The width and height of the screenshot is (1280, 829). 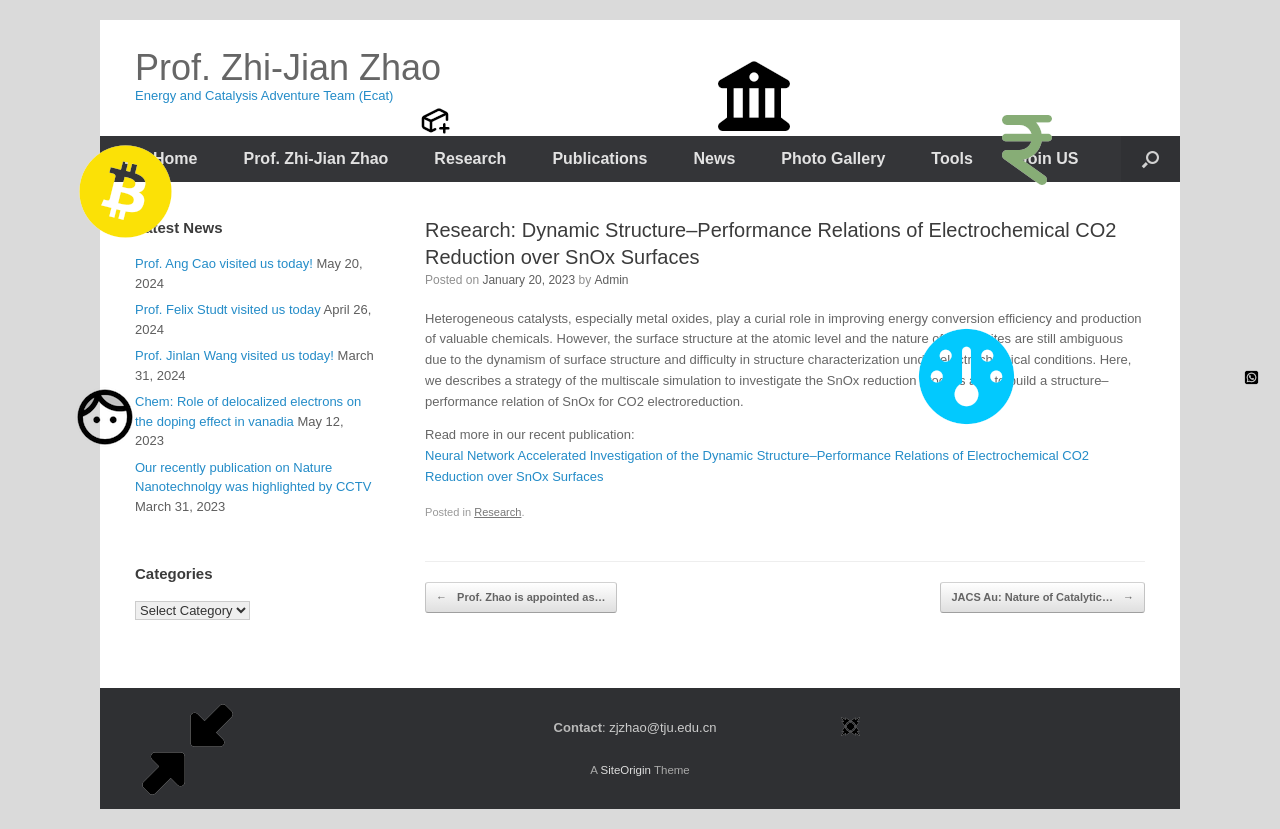 I want to click on access your profile or account, so click(x=105, y=417).